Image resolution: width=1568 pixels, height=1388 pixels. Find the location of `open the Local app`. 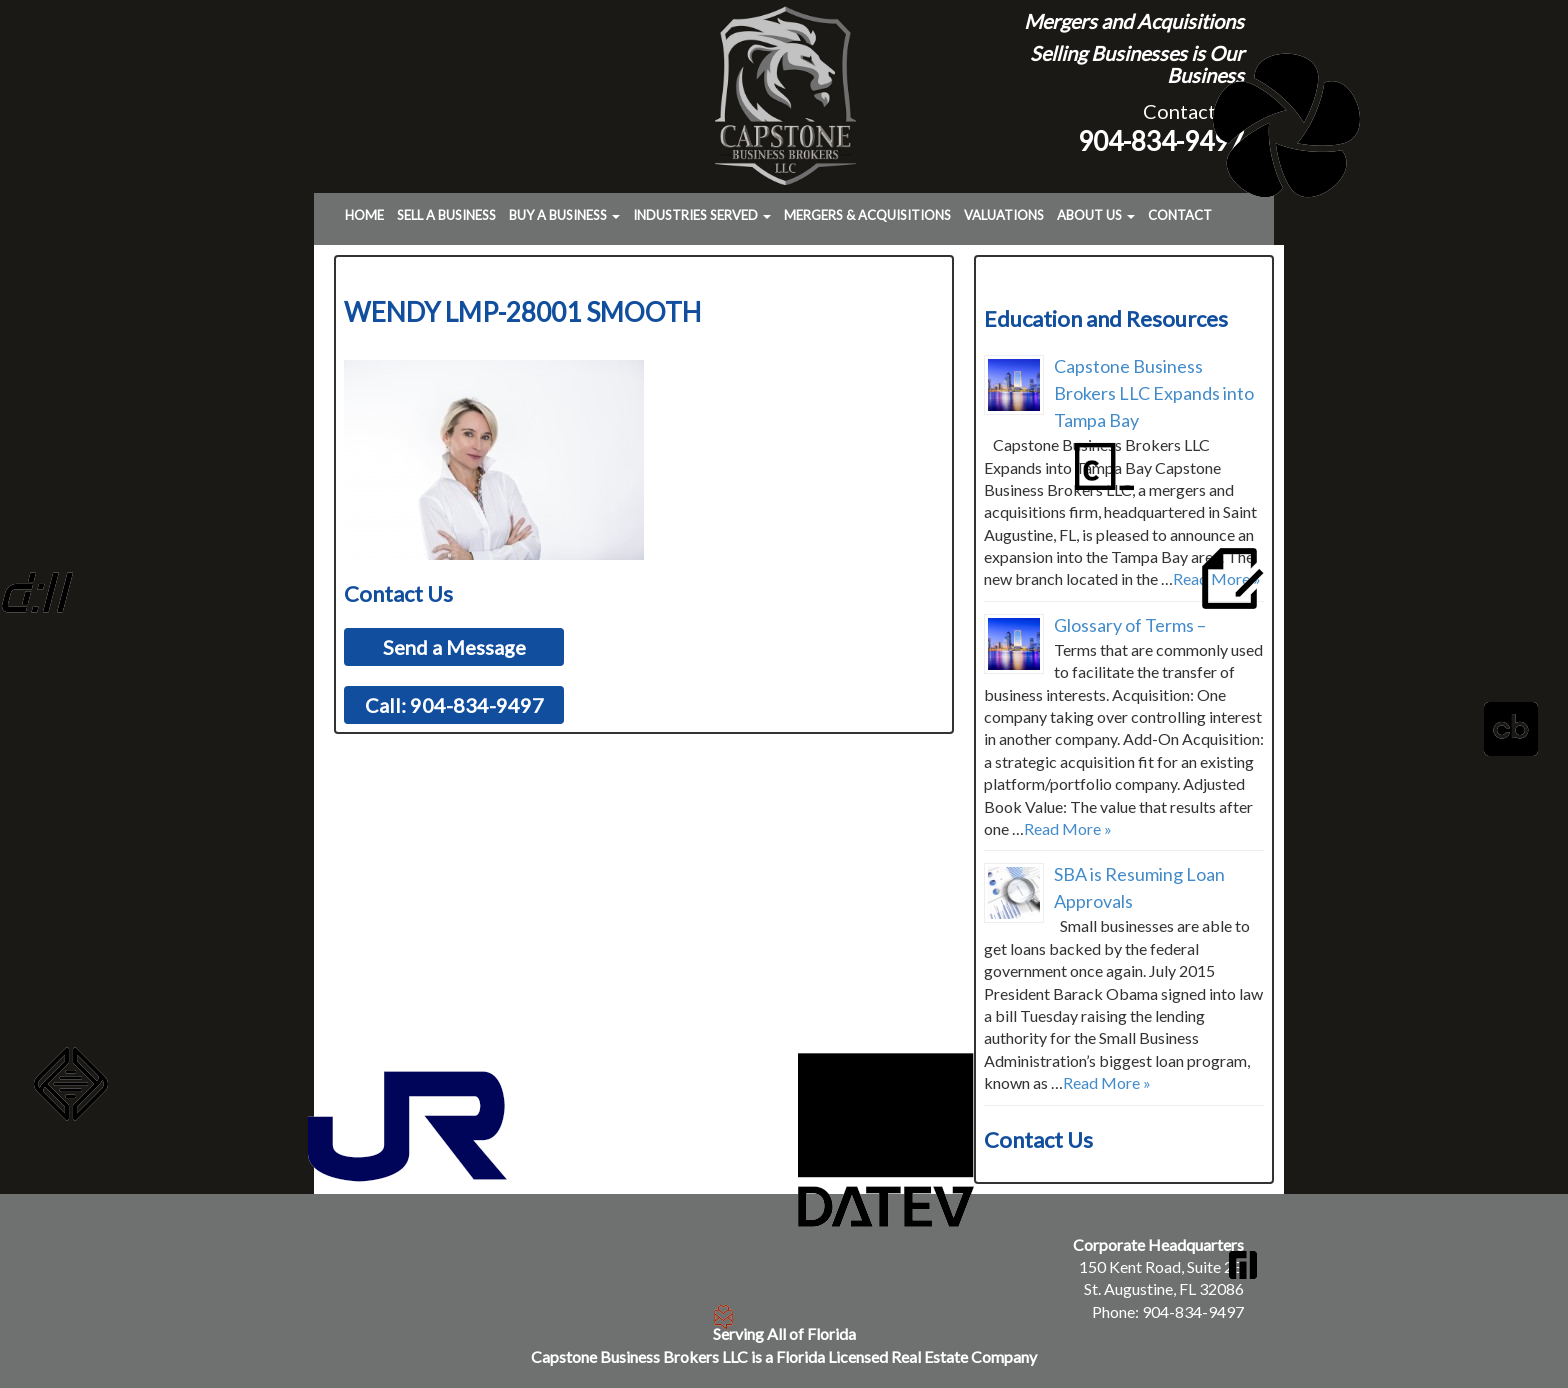

open the Local app is located at coordinates (71, 1084).